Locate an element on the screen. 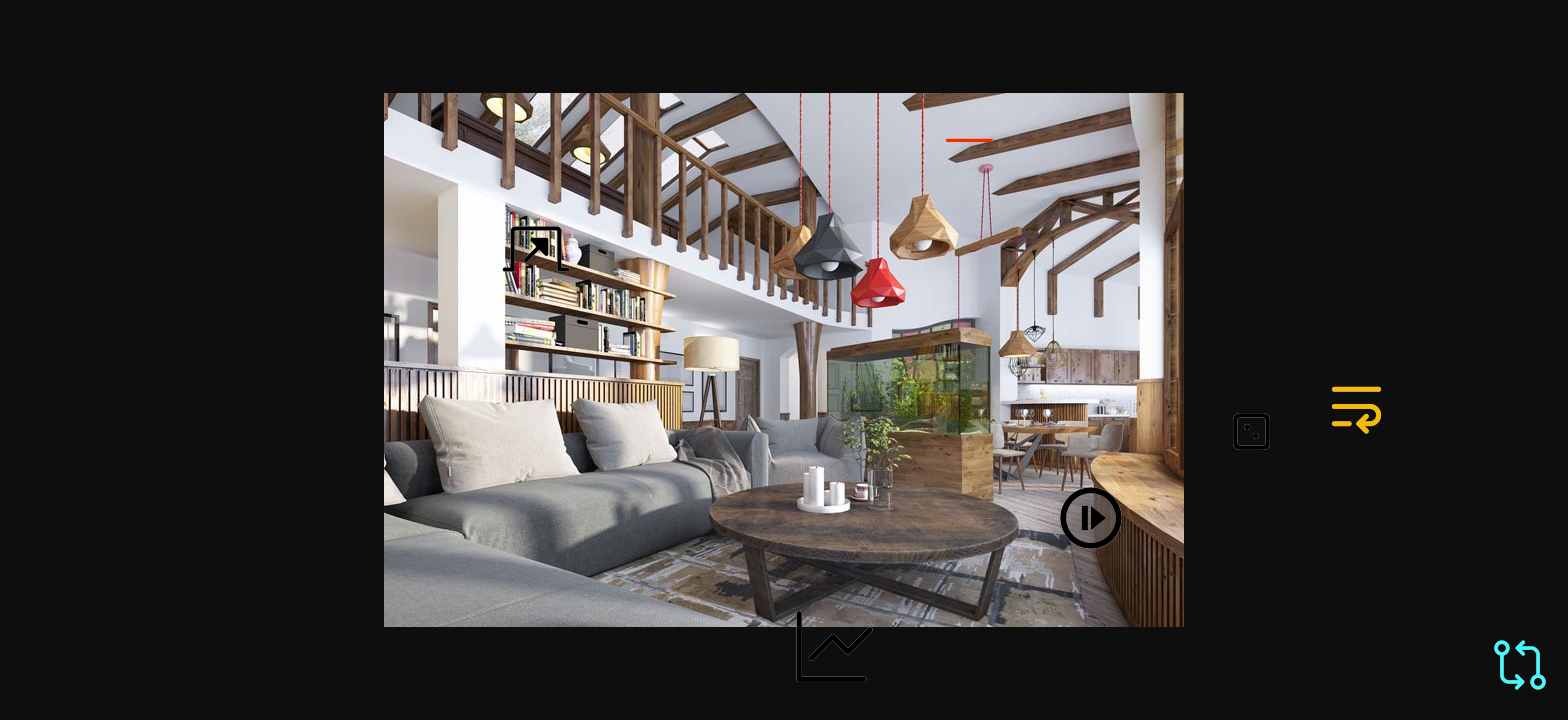 The image size is (1568, 720). toggle text wrapping in a document or code editor is located at coordinates (1356, 406).